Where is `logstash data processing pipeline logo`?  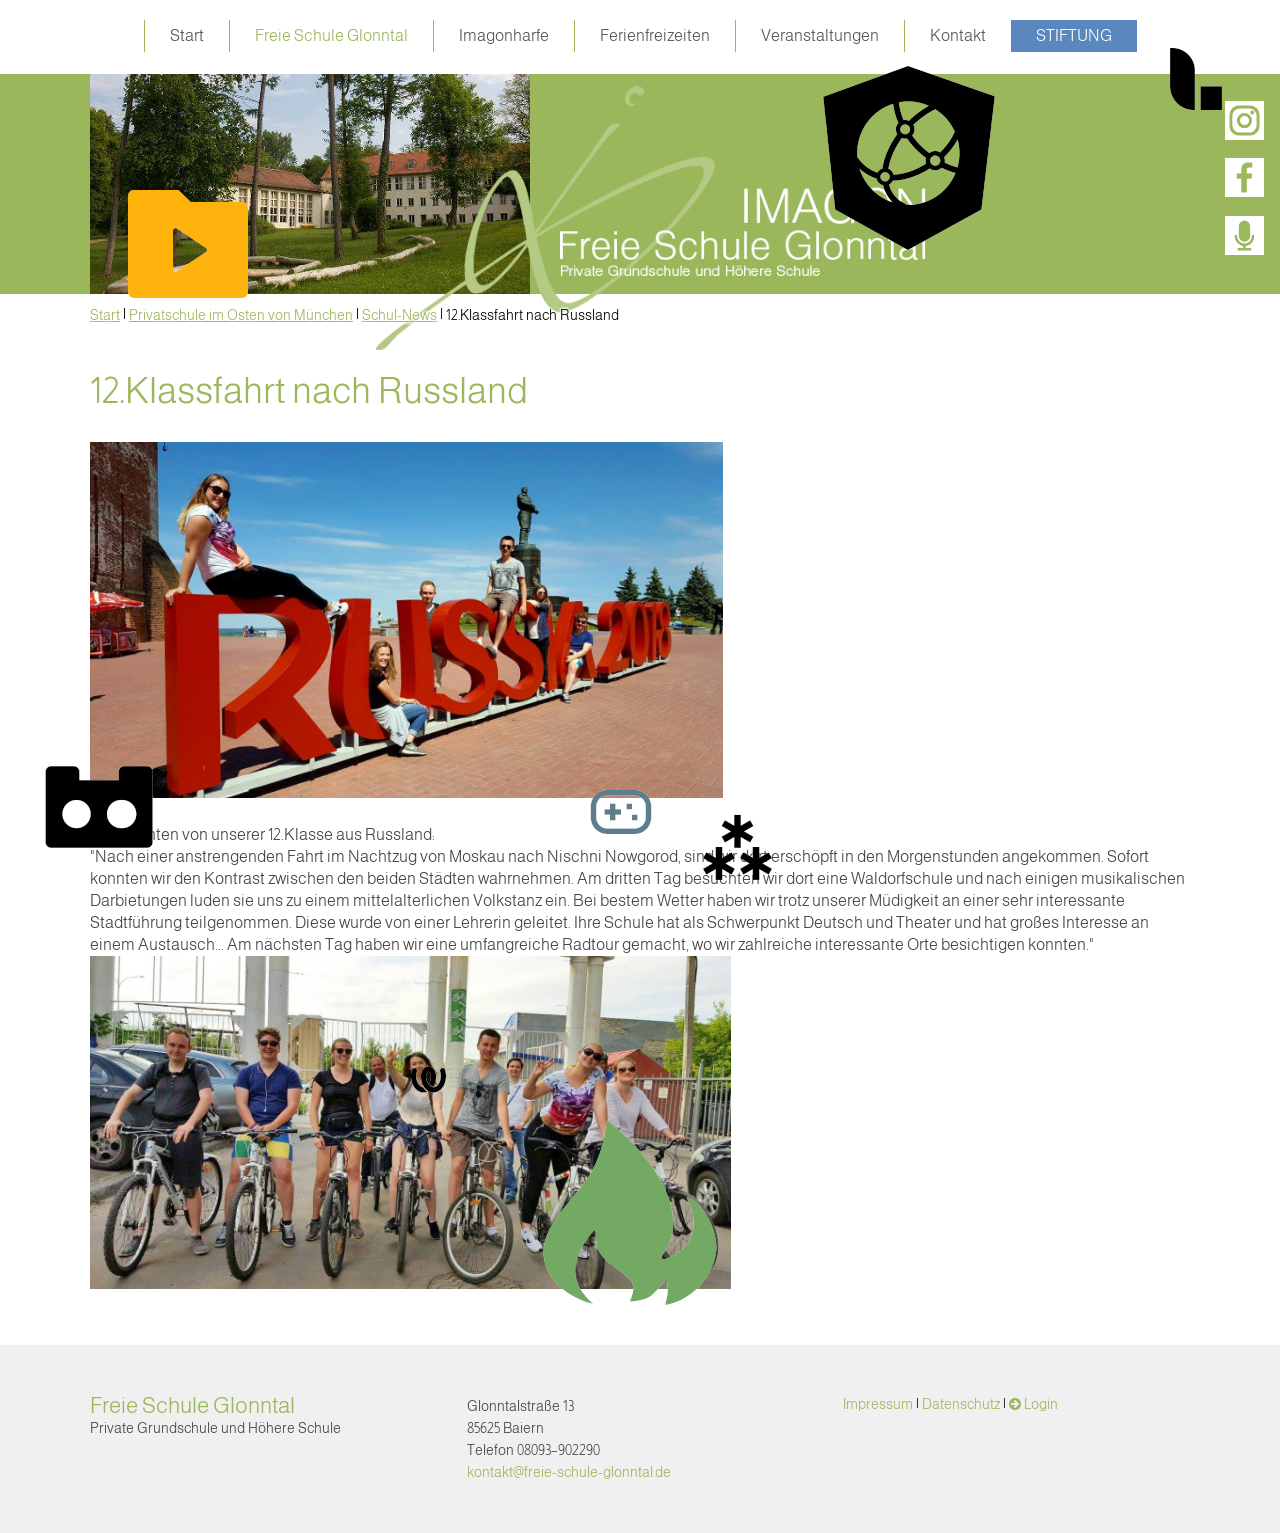
logstash data processing pipeline logo is located at coordinates (1196, 79).